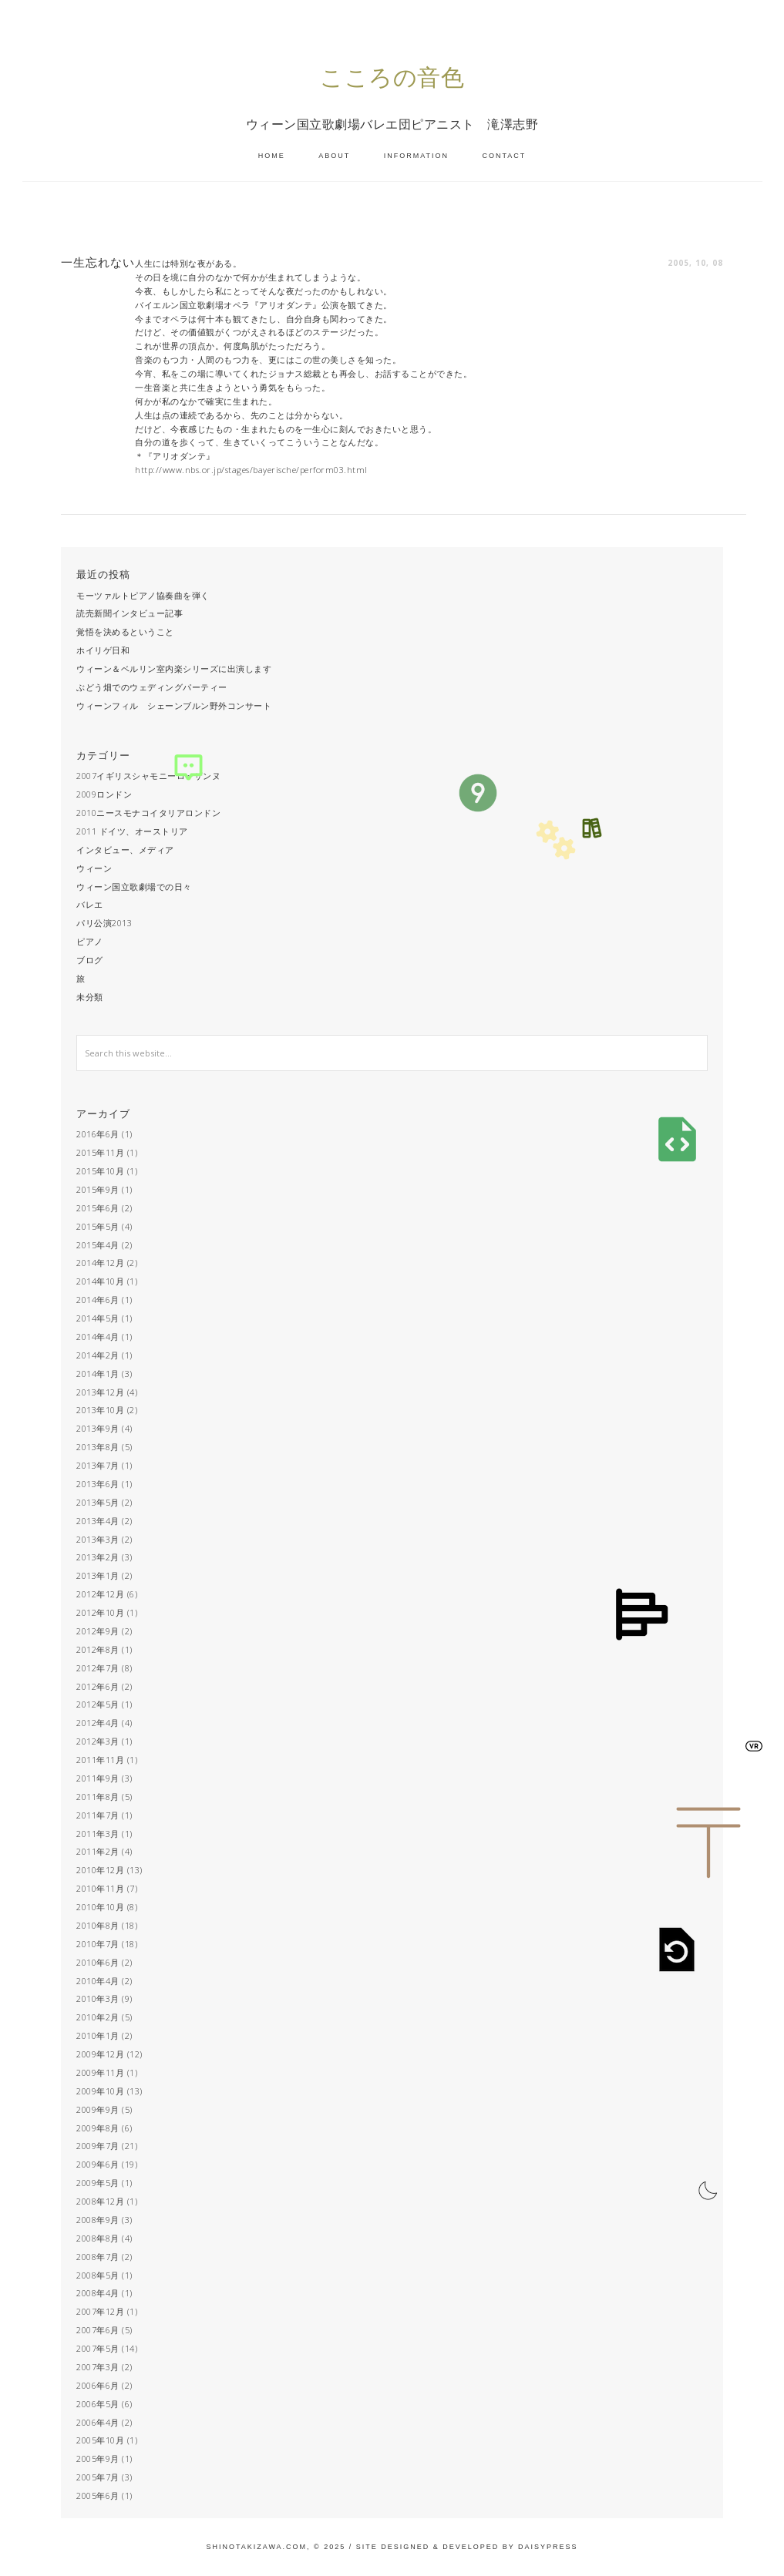 The height and width of the screenshot is (2576, 784). I want to click on indicates item number nine in a list or sequence, so click(478, 793).